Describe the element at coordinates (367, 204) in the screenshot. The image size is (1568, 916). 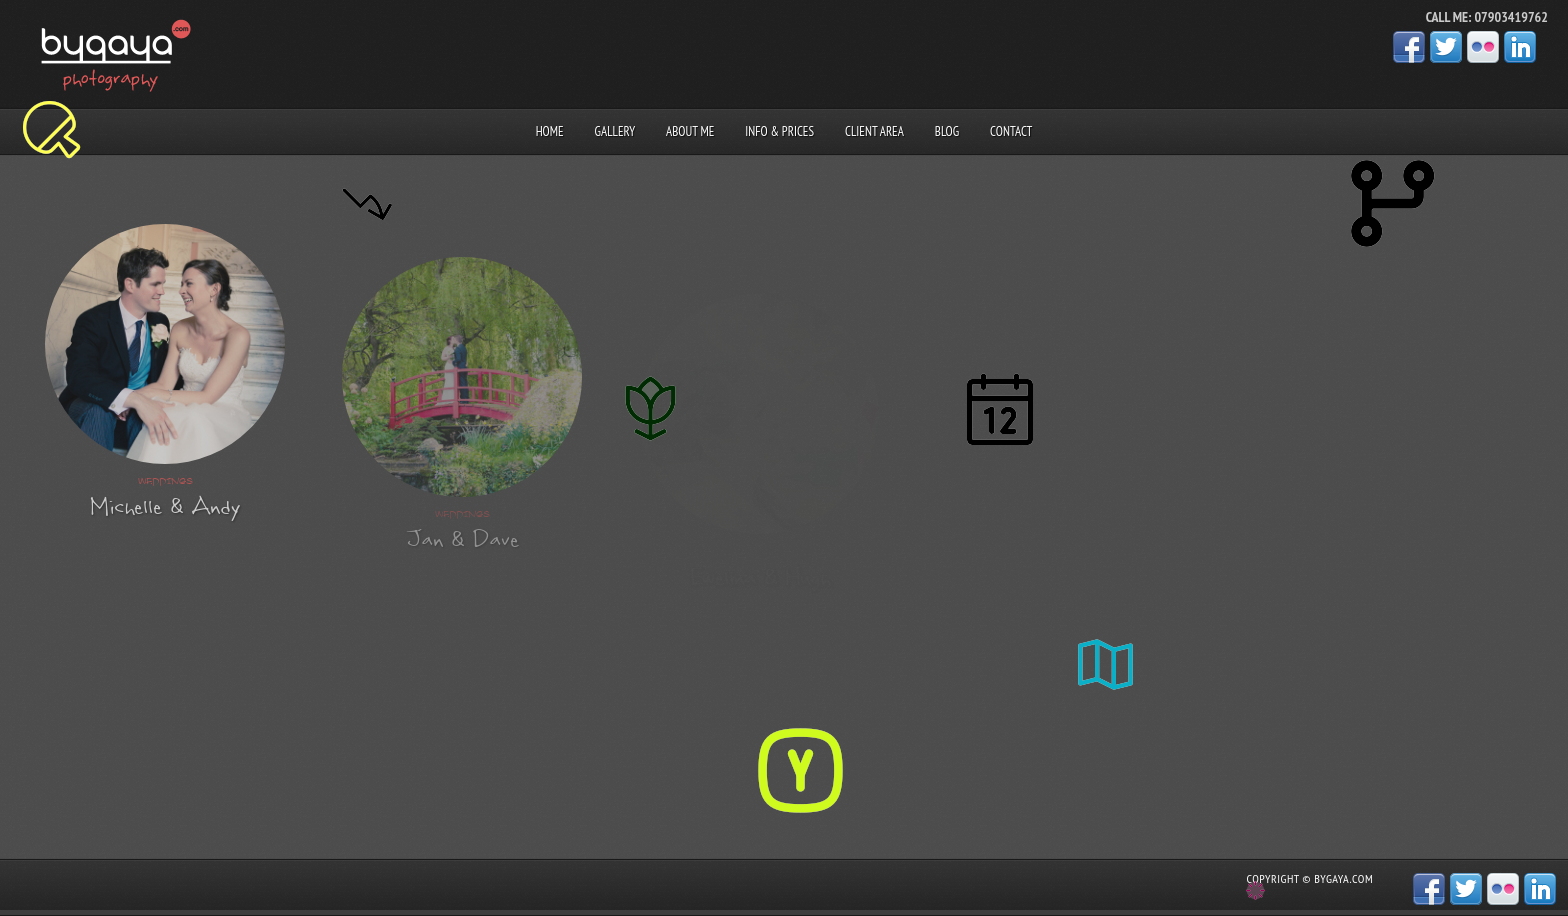
I see `indicates a downward trend or decline in data` at that location.